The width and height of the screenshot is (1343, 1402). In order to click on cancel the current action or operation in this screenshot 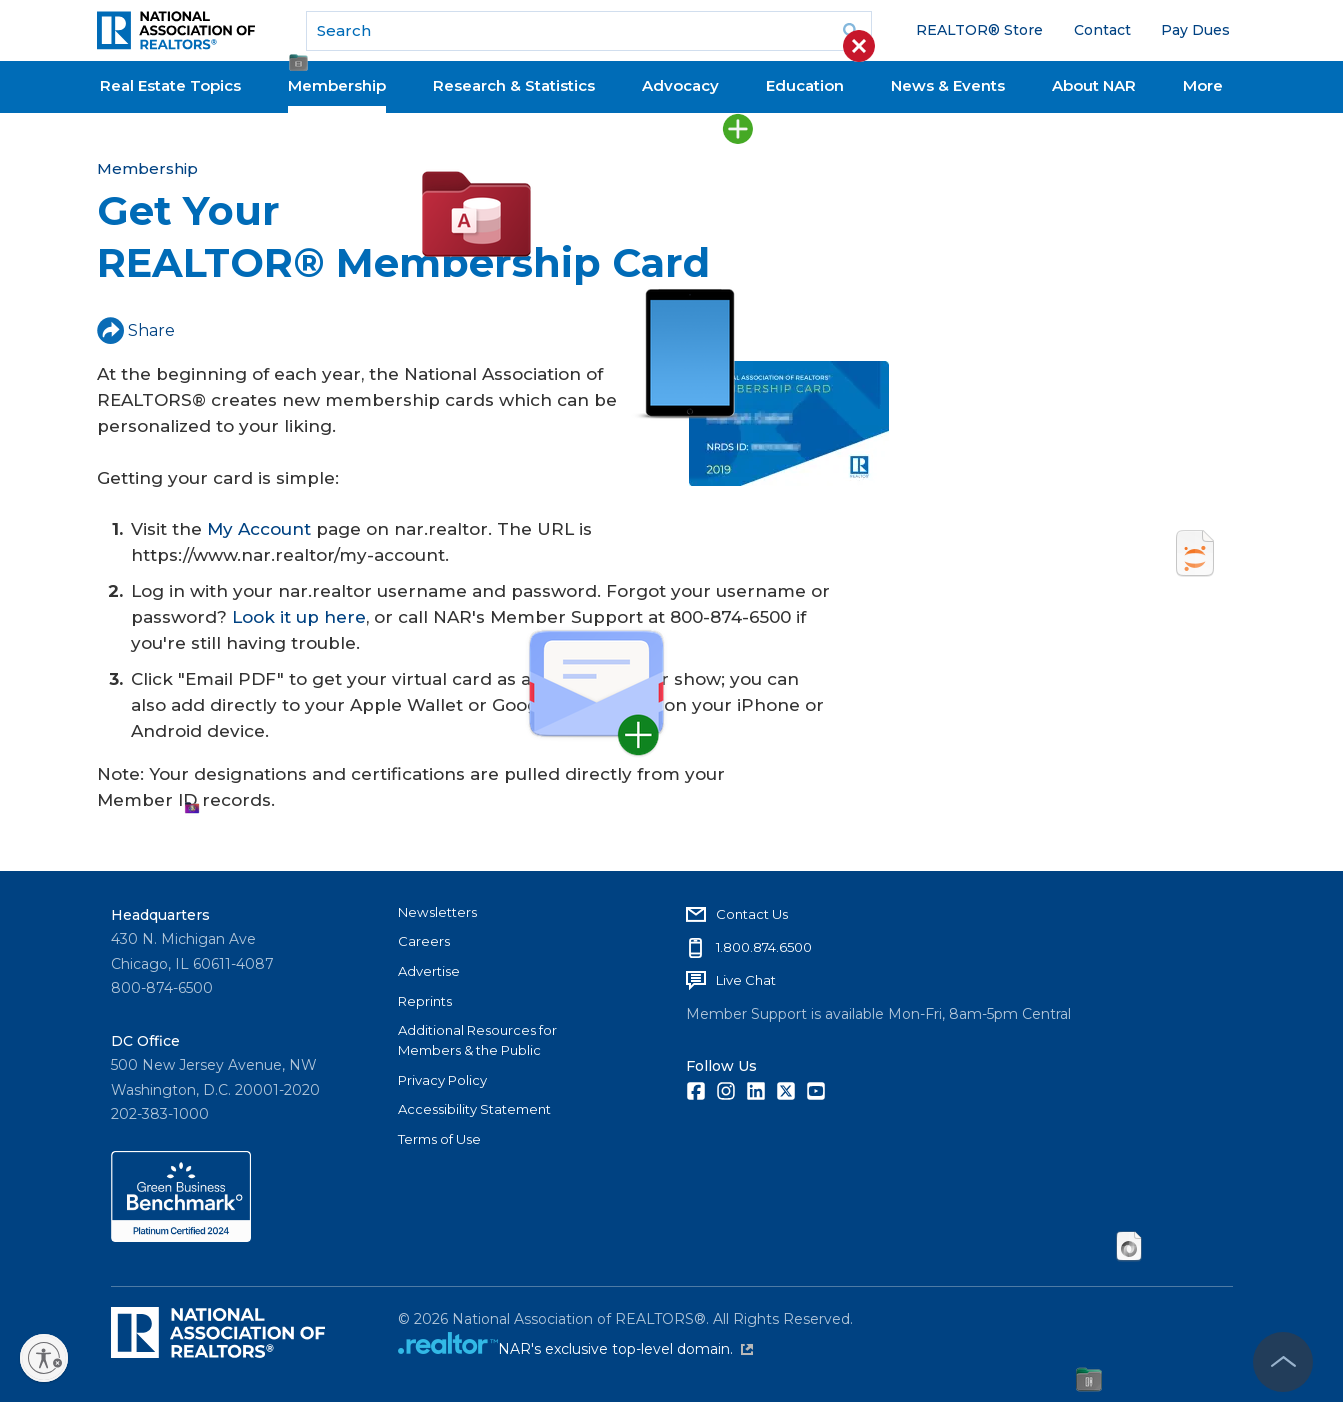, I will do `click(859, 46)`.